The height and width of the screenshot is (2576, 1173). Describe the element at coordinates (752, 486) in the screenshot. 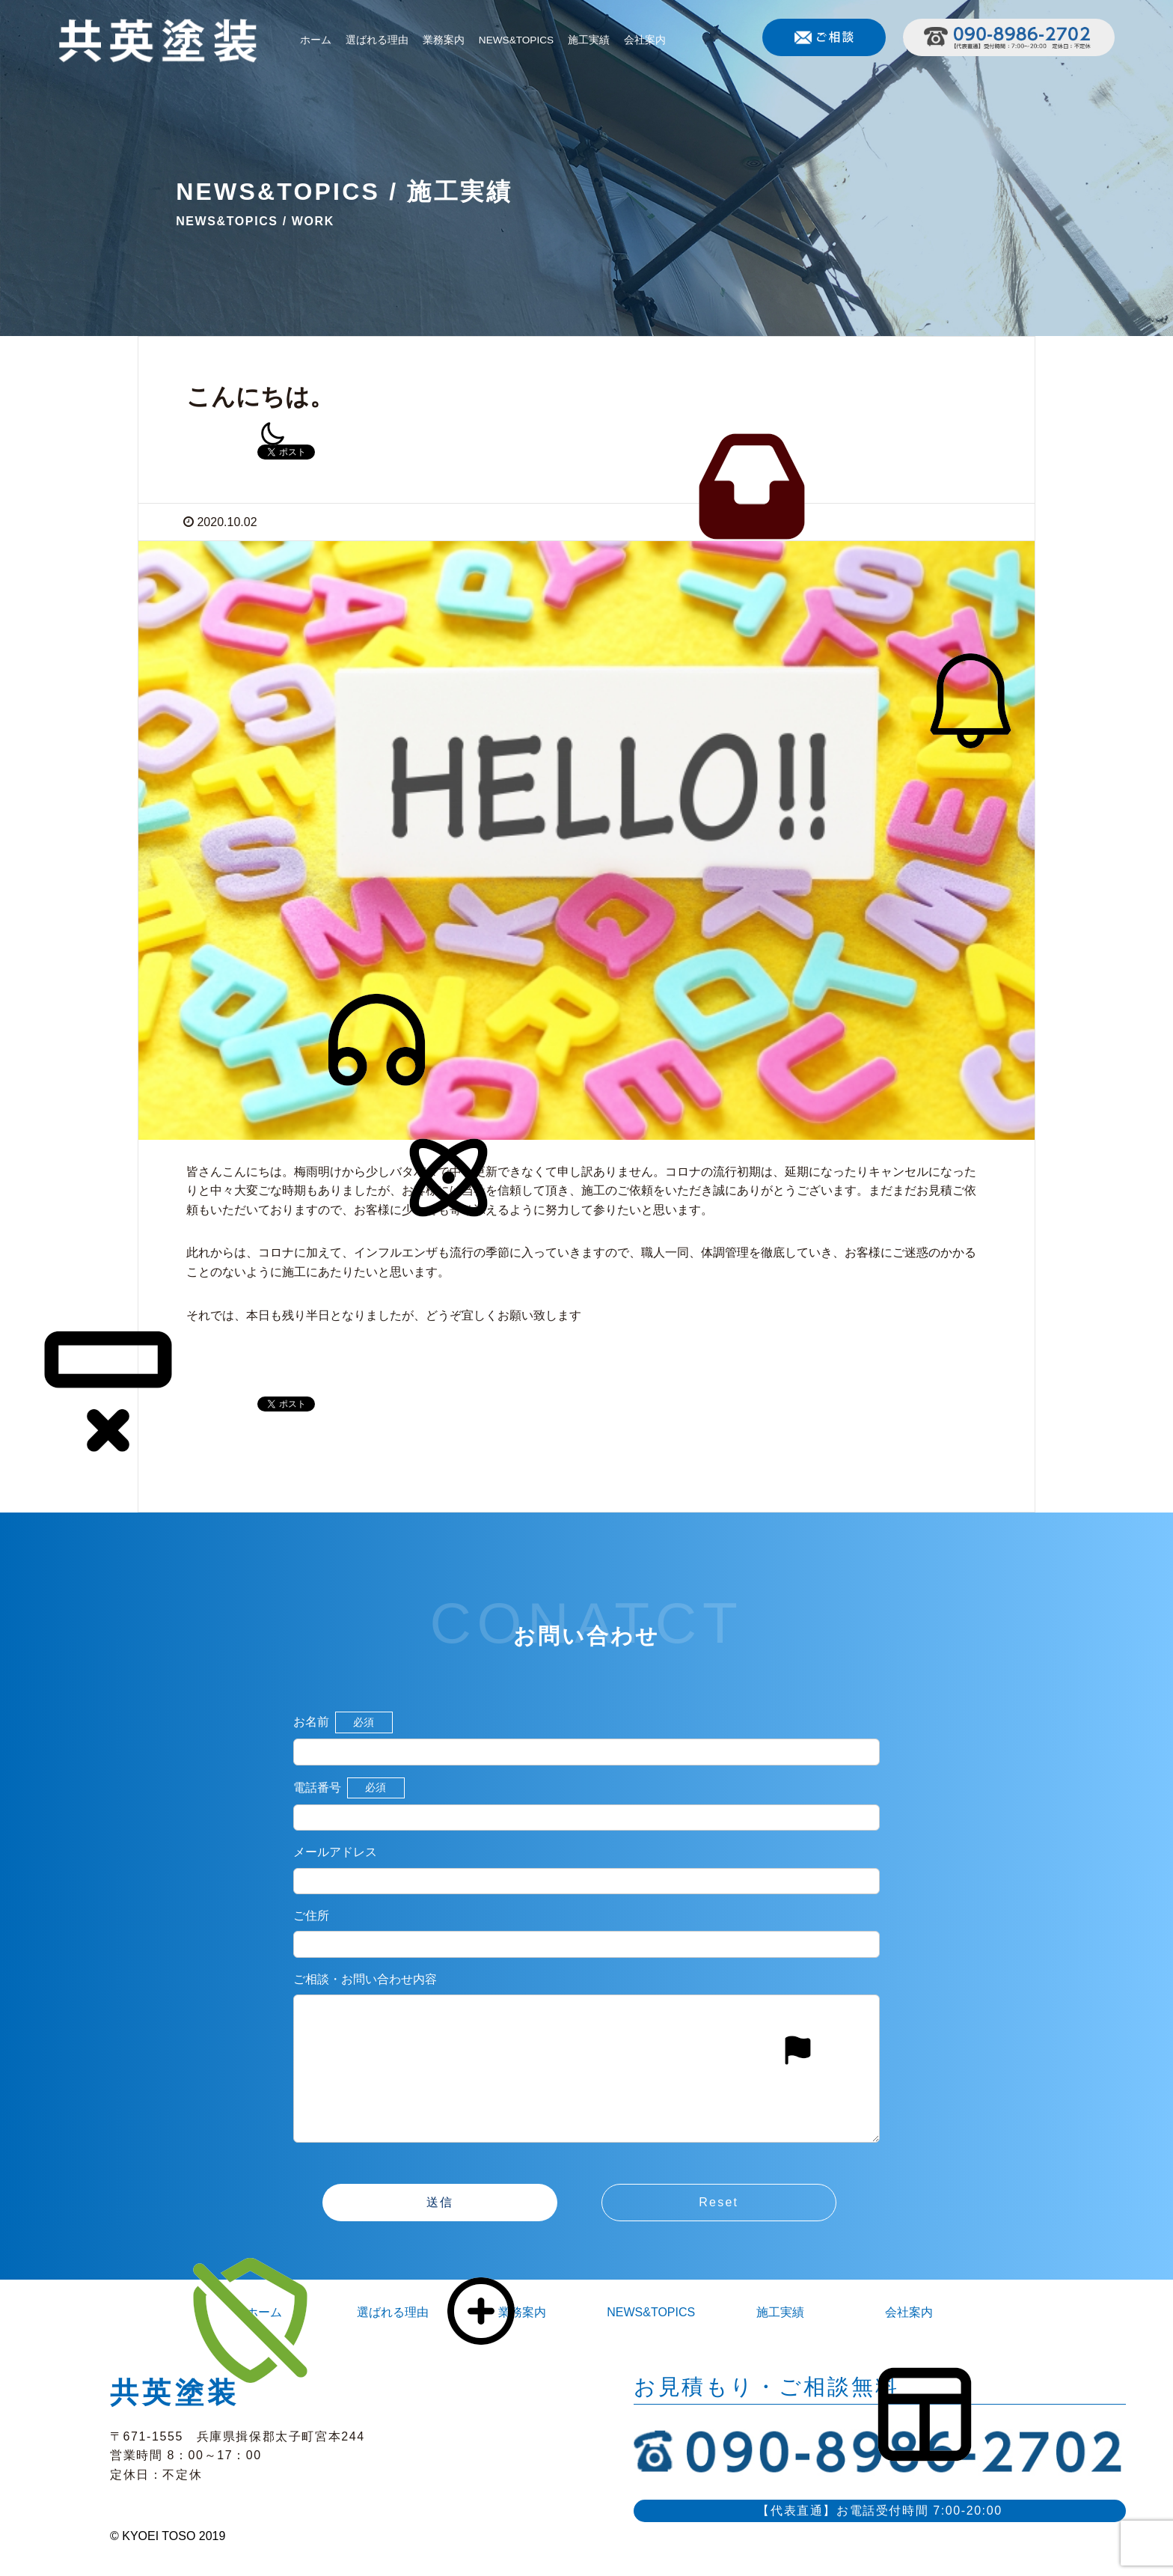

I see `view your inbox` at that location.